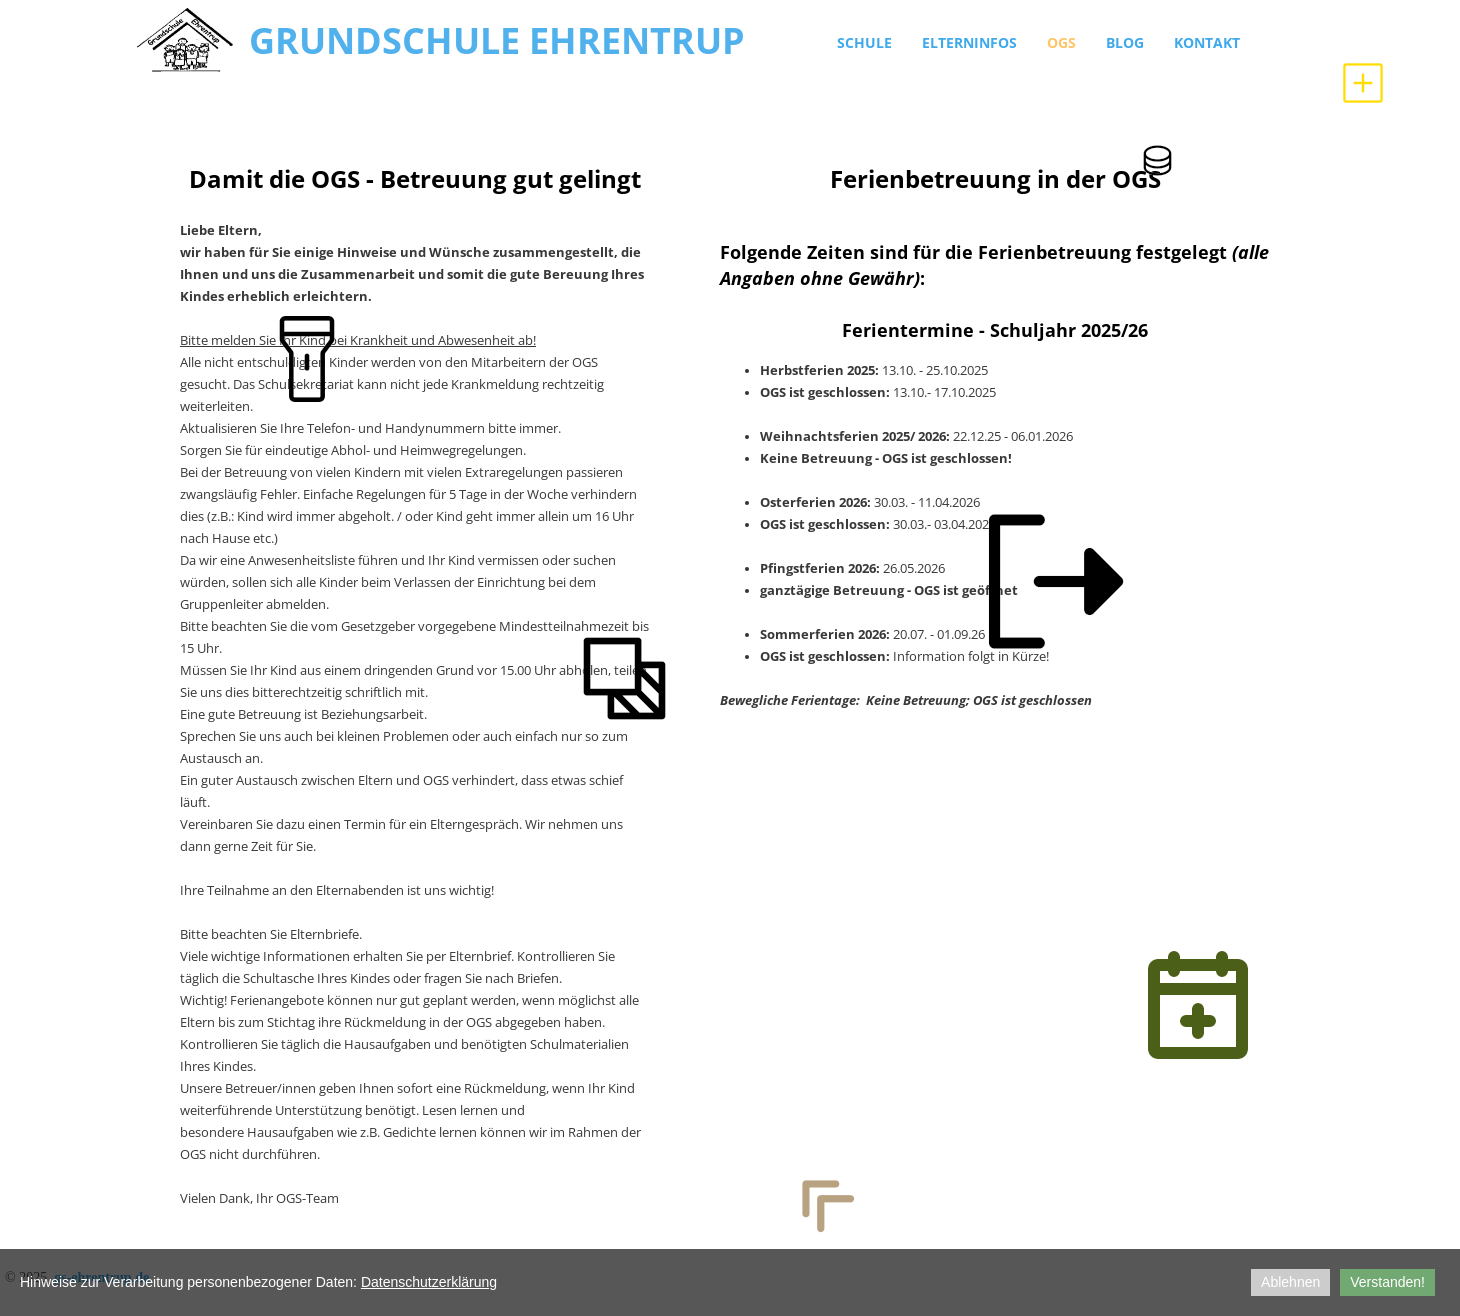 This screenshot has width=1460, height=1316. What do you see at coordinates (1198, 1009) in the screenshot?
I see `add a new event to the calendar` at bounding box center [1198, 1009].